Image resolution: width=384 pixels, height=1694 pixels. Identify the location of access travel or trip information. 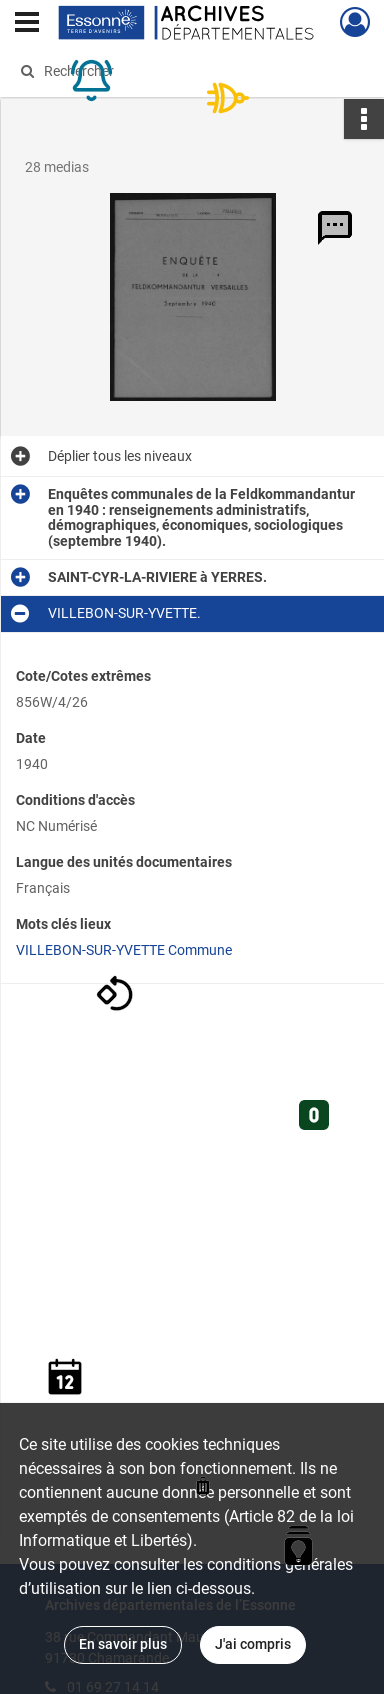
(203, 1486).